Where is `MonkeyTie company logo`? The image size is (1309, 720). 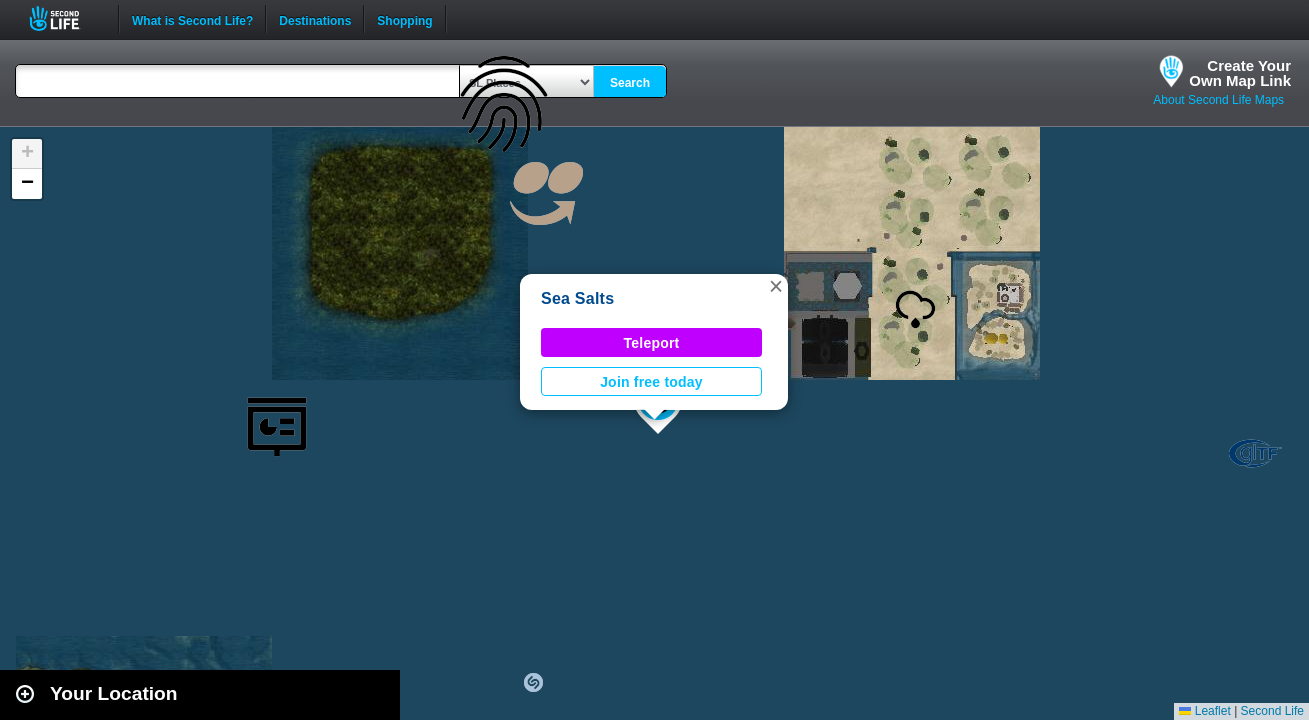 MonkeyTie company logo is located at coordinates (504, 104).